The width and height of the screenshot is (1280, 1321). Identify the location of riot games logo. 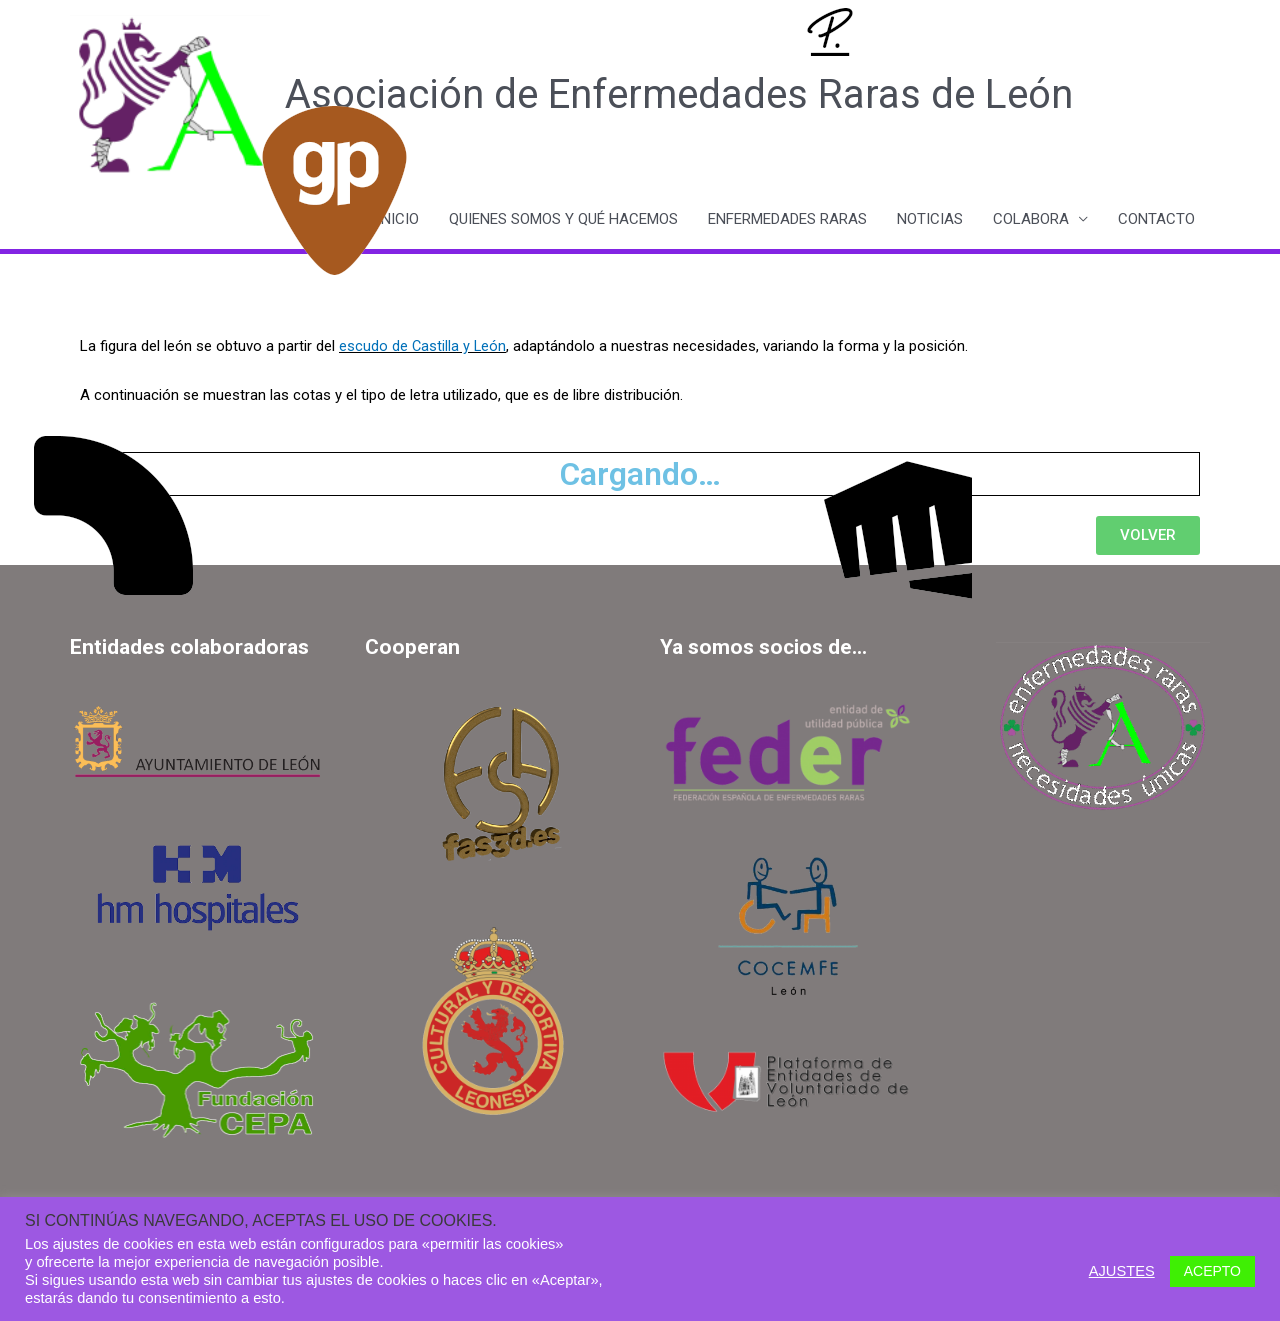
(898, 530).